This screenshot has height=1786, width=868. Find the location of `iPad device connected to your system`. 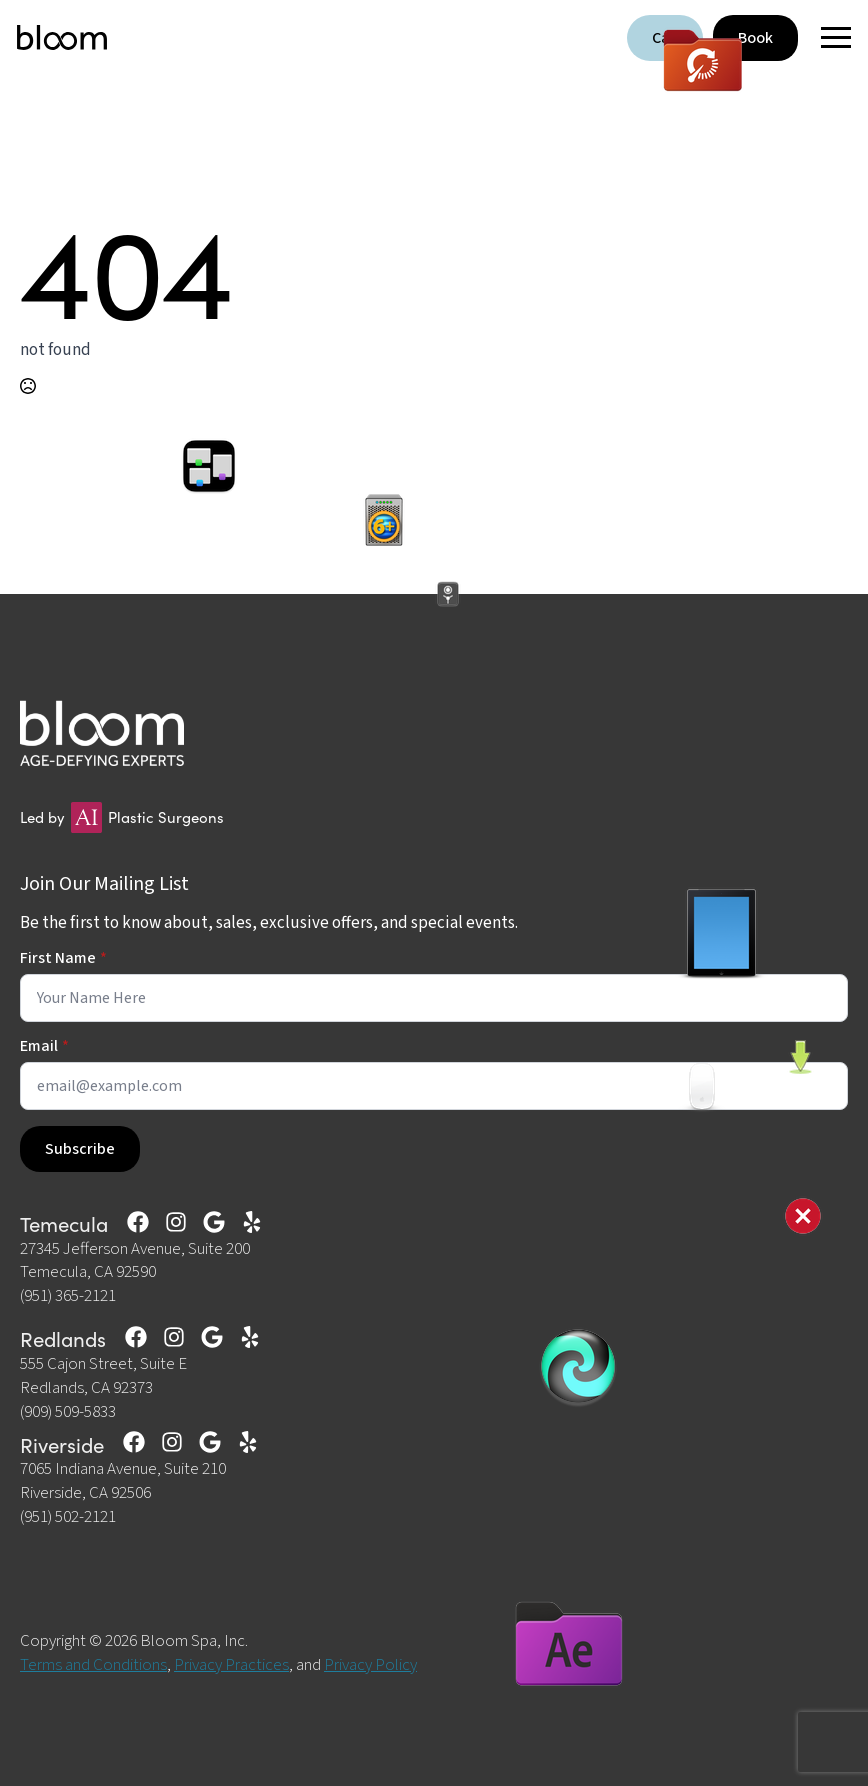

iPad device connected to your system is located at coordinates (721, 932).